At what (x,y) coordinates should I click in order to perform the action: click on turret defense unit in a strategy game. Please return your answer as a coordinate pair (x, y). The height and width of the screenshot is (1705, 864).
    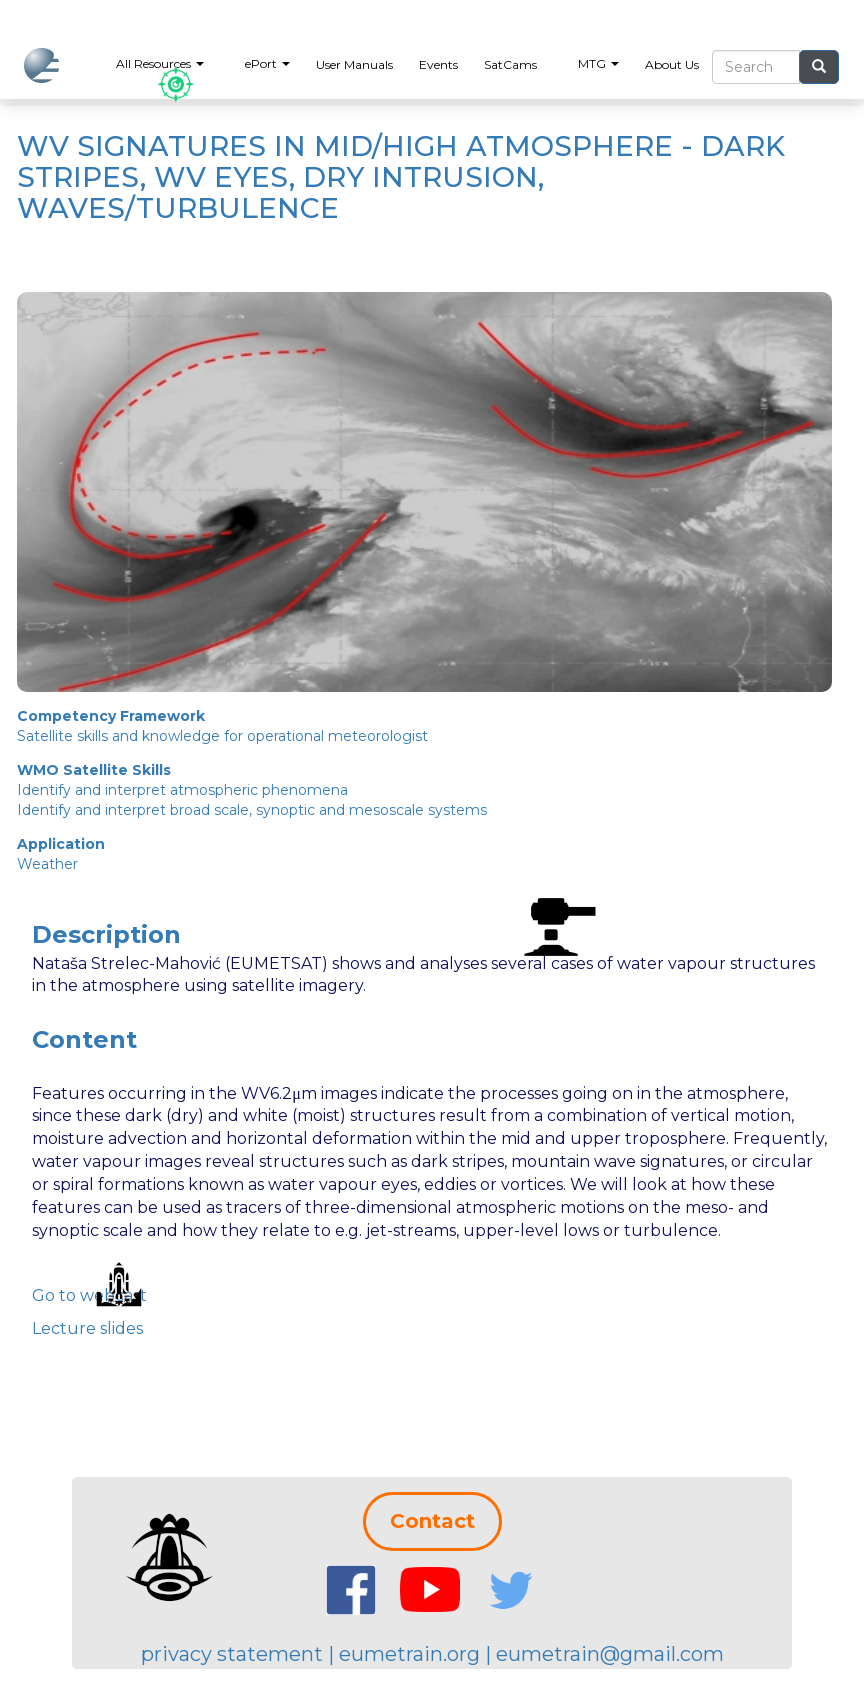
    Looking at the image, I should click on (560, 927).